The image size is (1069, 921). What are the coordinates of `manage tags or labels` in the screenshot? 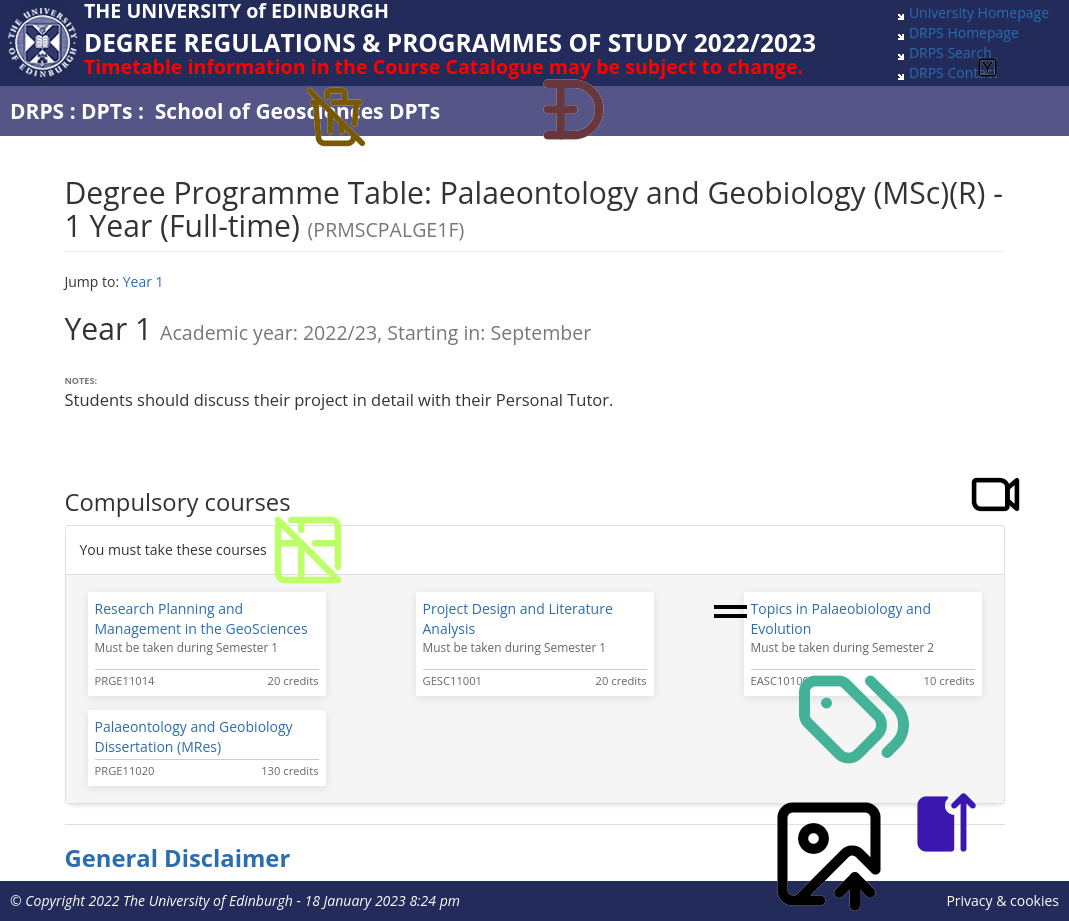 It's located at (854, 714).